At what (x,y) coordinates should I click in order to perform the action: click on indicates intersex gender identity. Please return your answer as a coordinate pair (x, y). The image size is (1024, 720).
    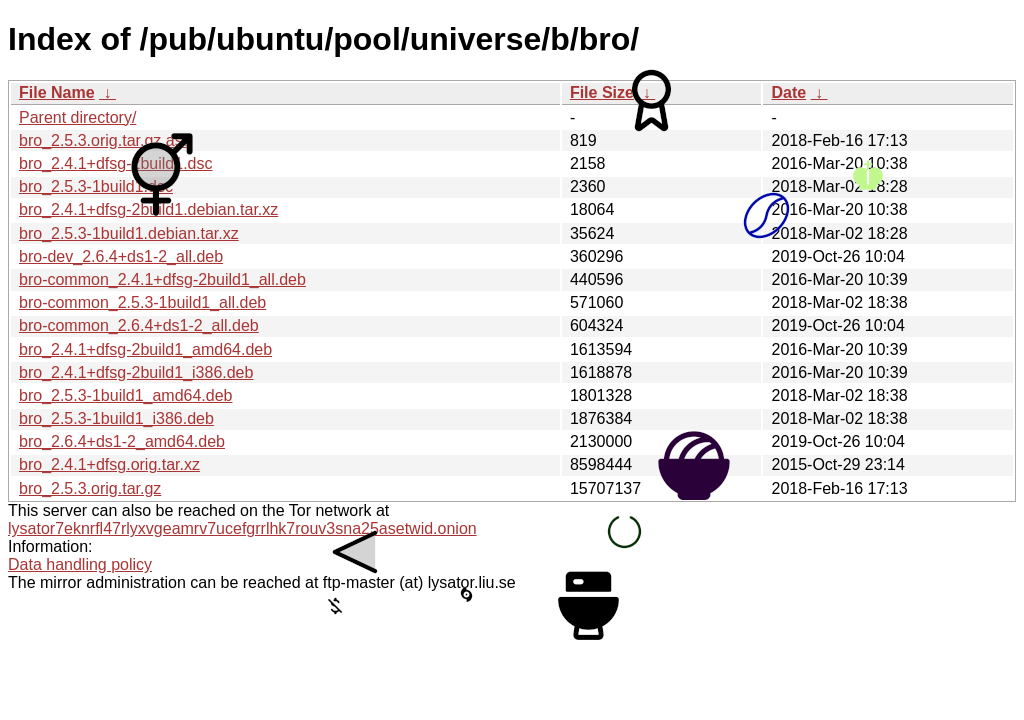
    Looking at the image, I should click on (159, 173).